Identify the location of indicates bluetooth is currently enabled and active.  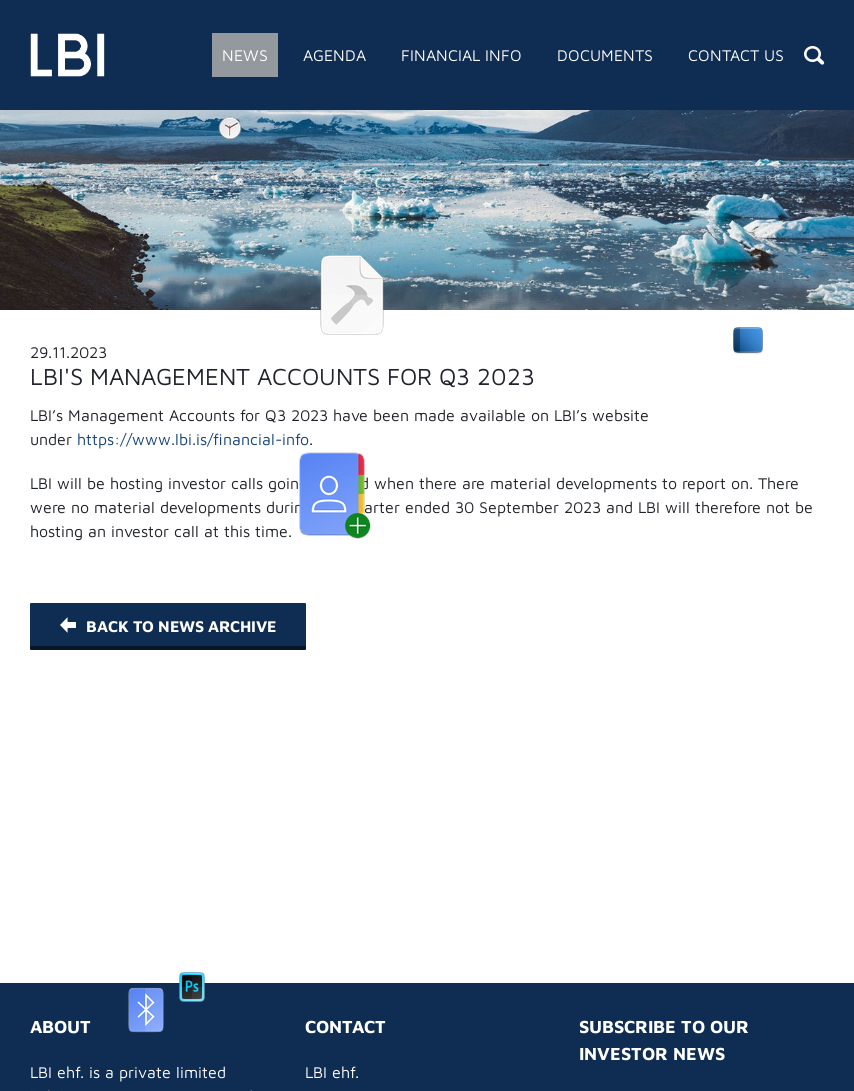
(146, 1010).